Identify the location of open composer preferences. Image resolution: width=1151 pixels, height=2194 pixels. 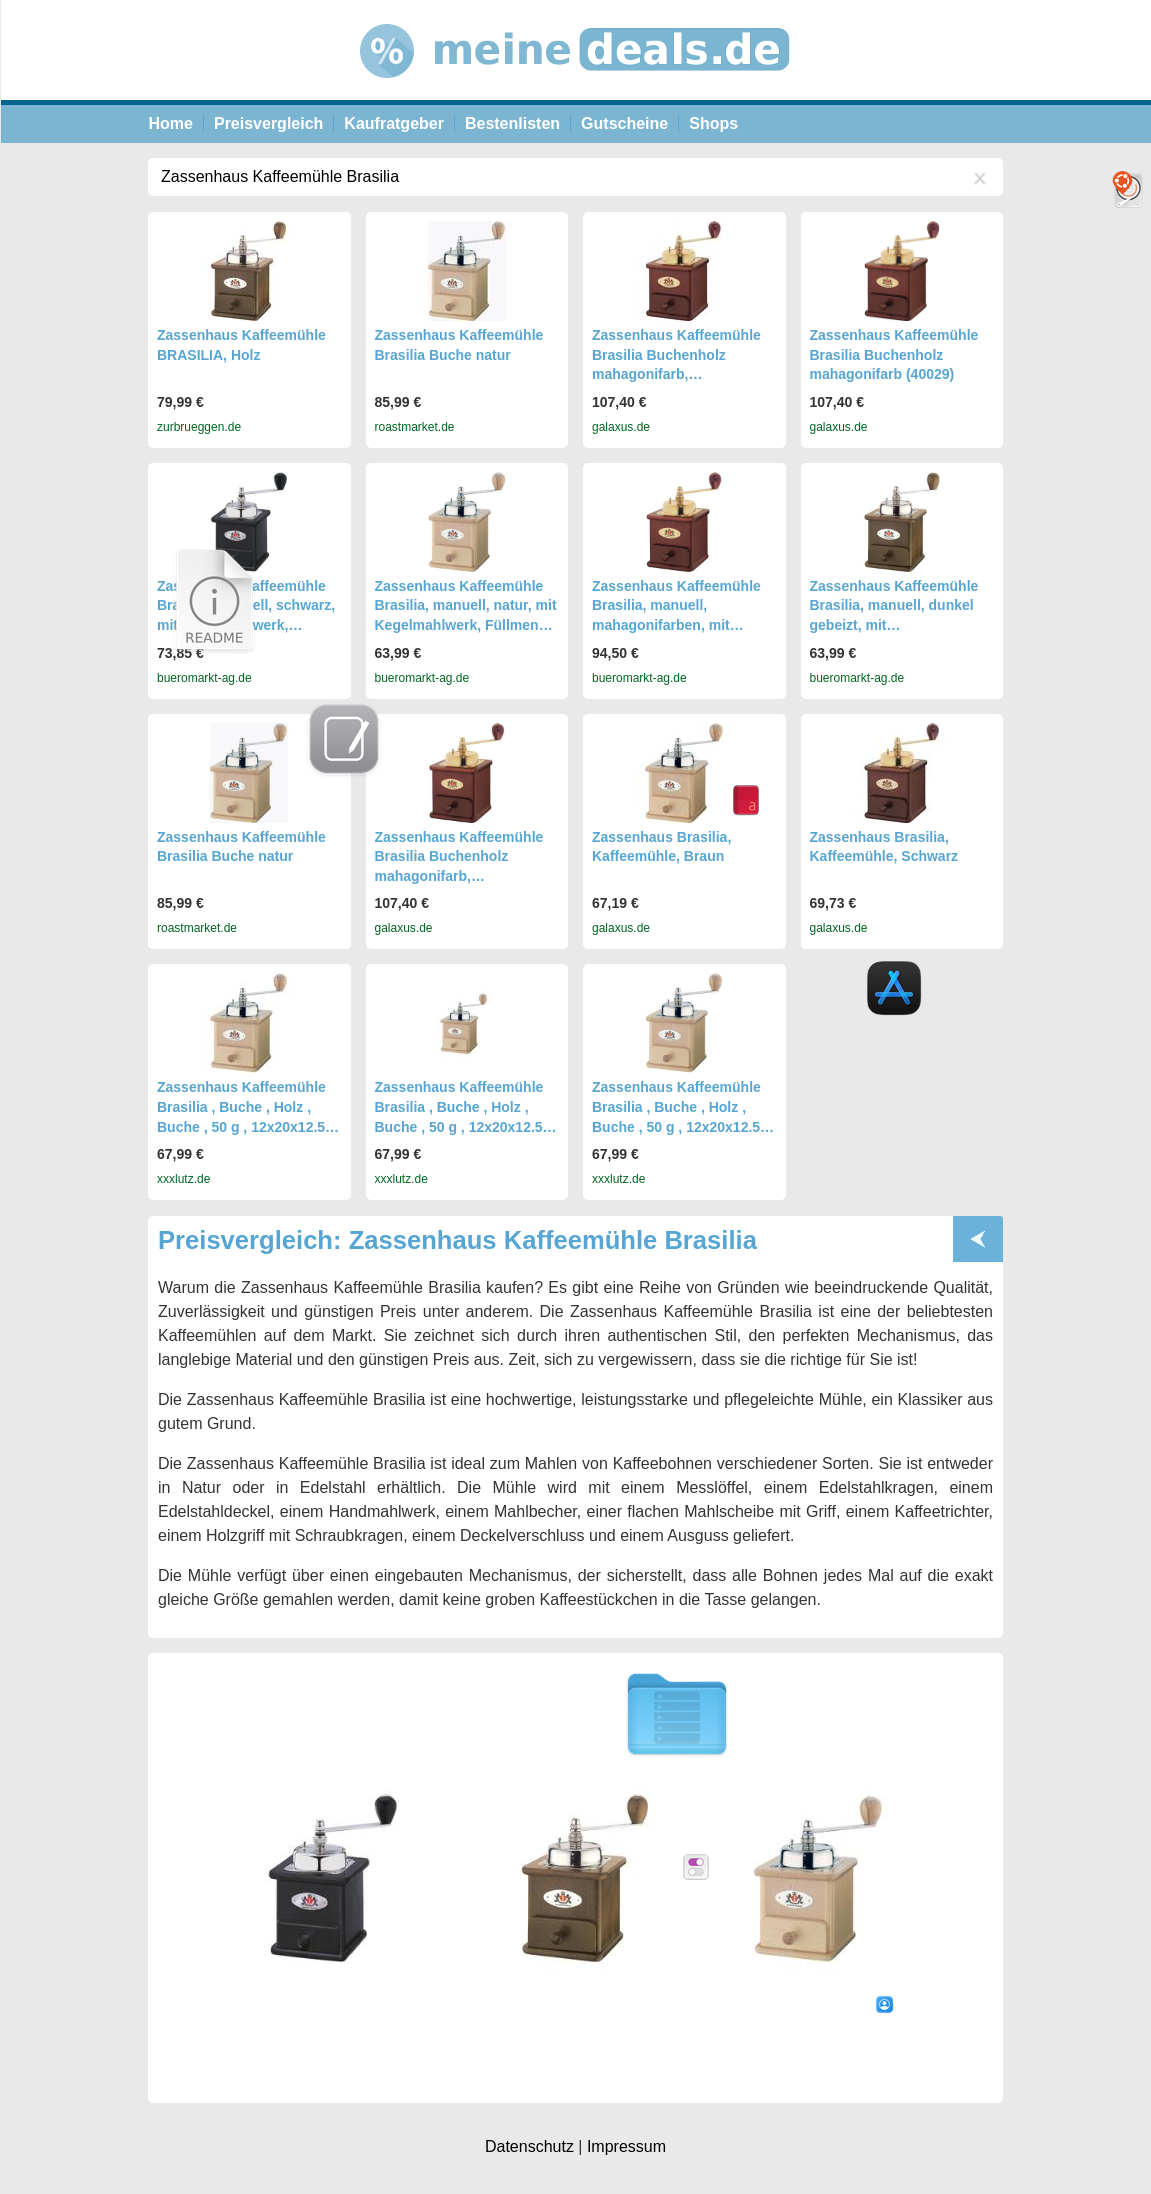
(344, 740).